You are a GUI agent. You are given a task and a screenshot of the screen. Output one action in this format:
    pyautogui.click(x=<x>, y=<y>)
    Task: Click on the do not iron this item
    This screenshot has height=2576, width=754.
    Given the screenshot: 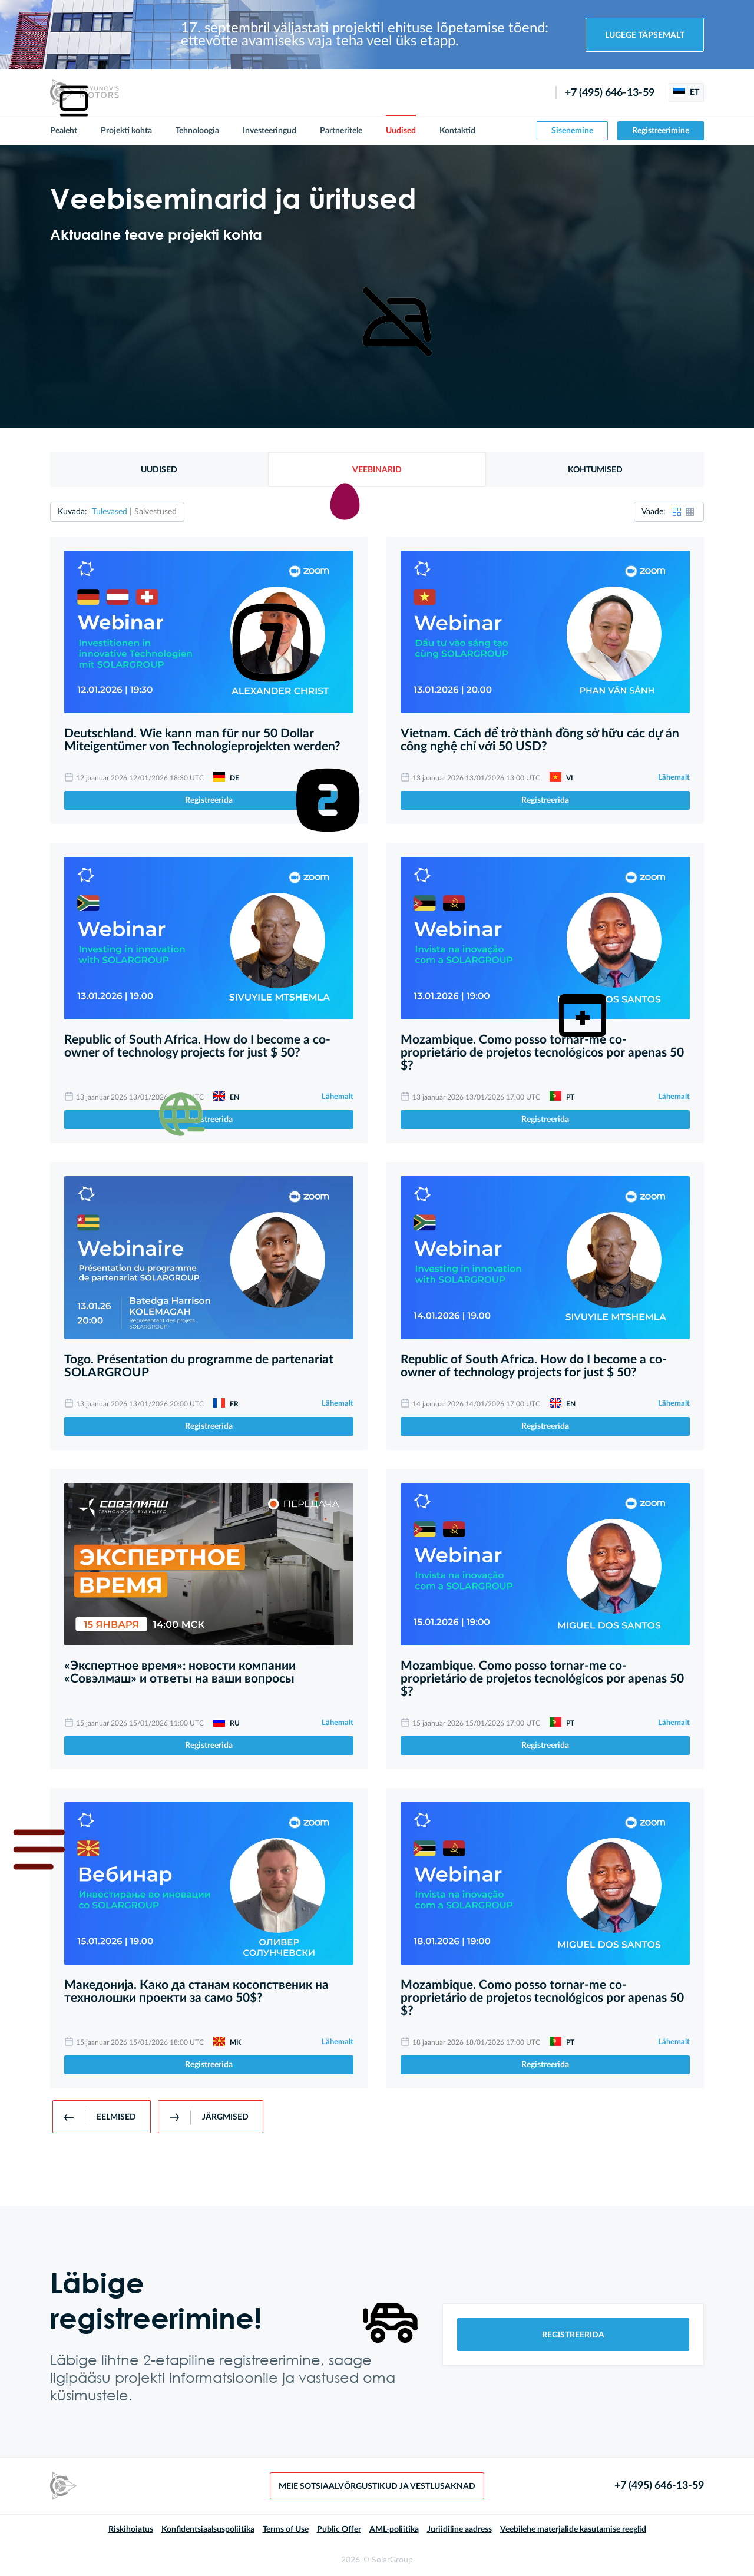 What is the action you would take?
    pyautogui.click(x=397, y=322)
    